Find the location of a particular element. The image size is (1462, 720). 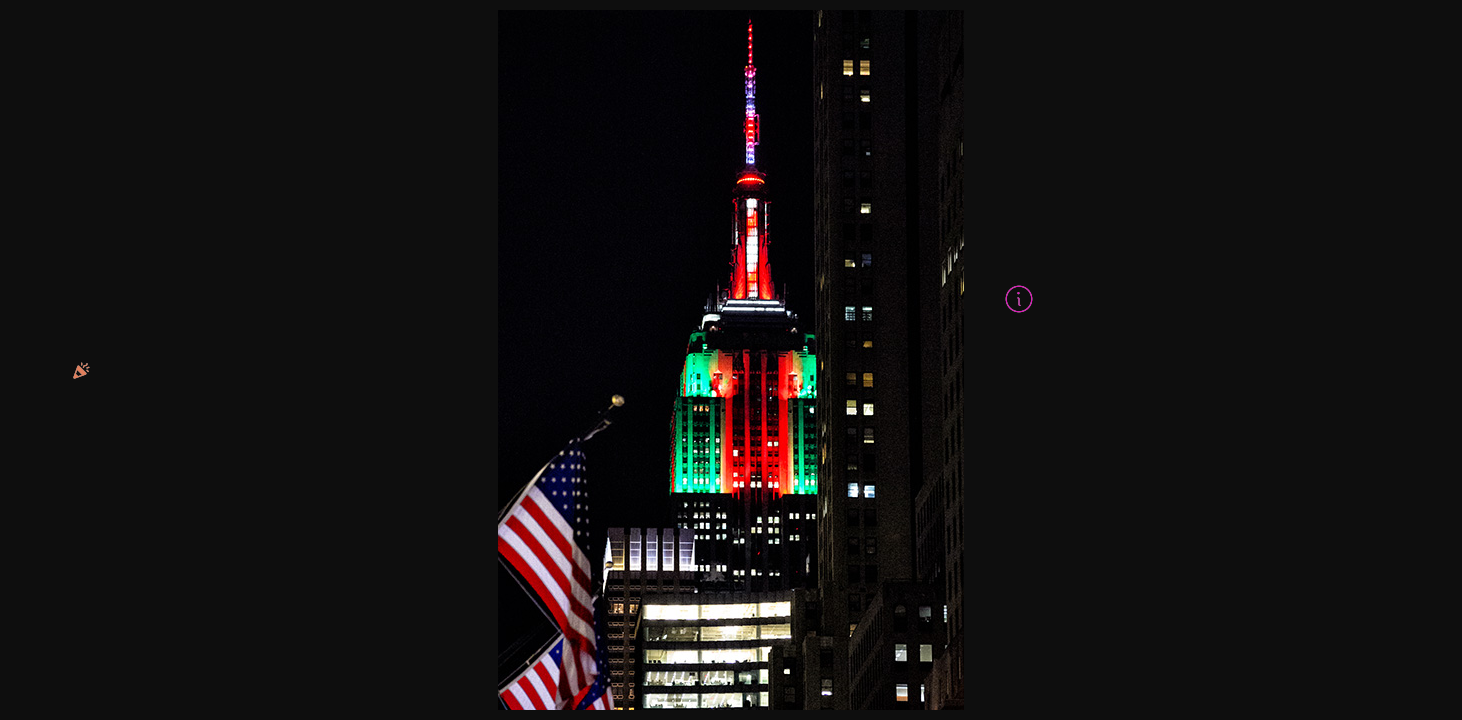

celebration or success notification is located at coordinates (80, 371).